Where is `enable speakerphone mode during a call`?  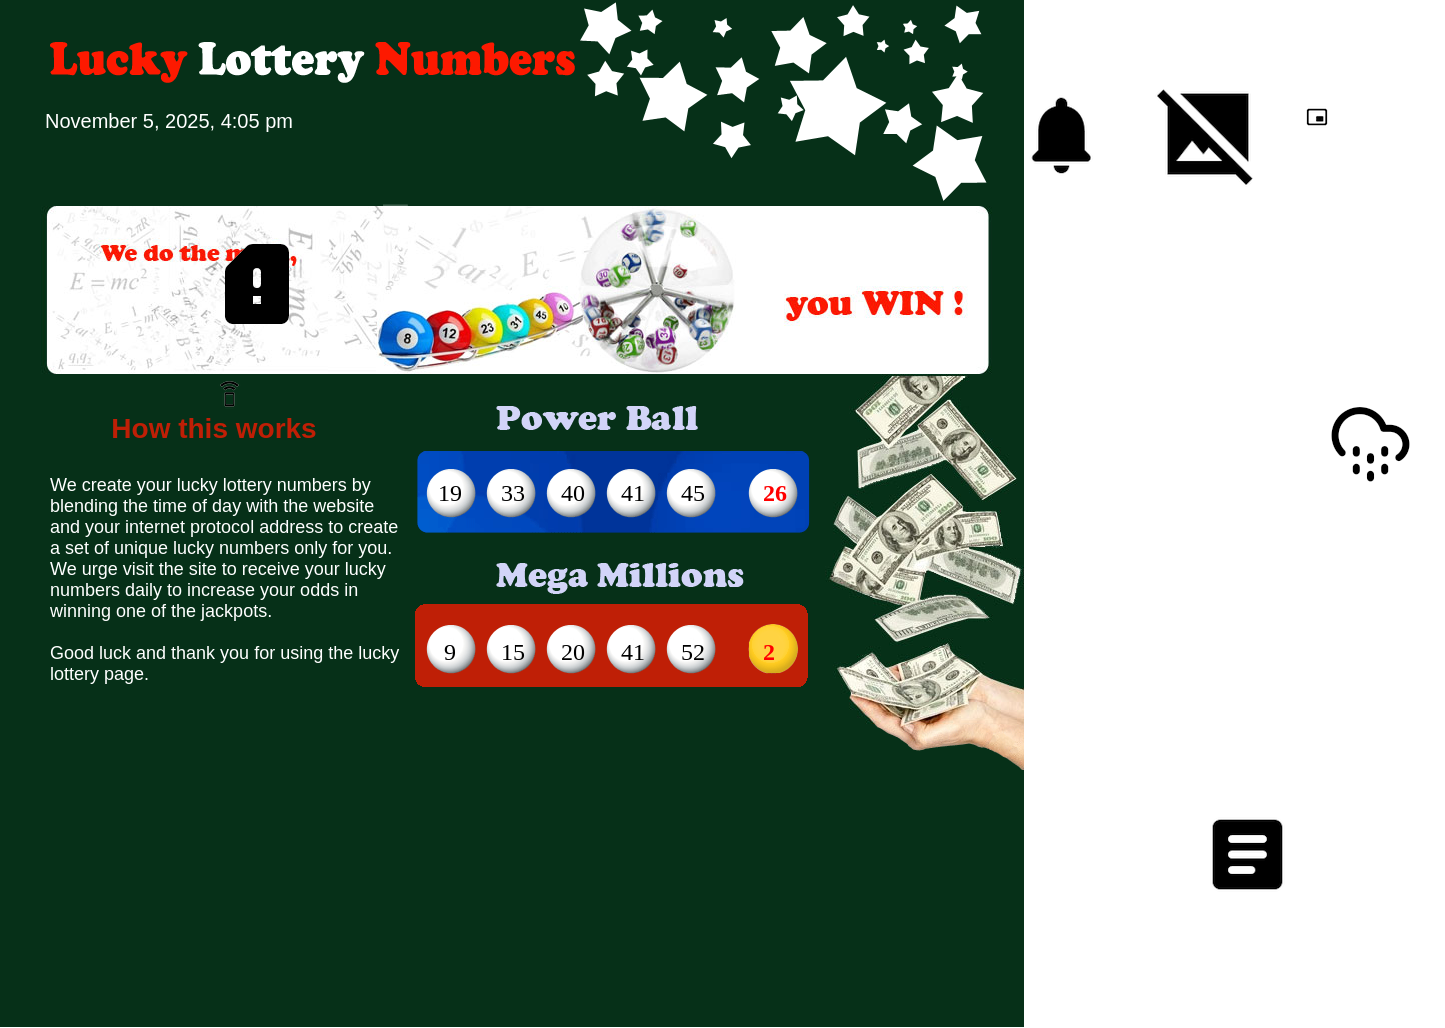
enable speakerphone mode during a call is located at coordinates (229, 394).